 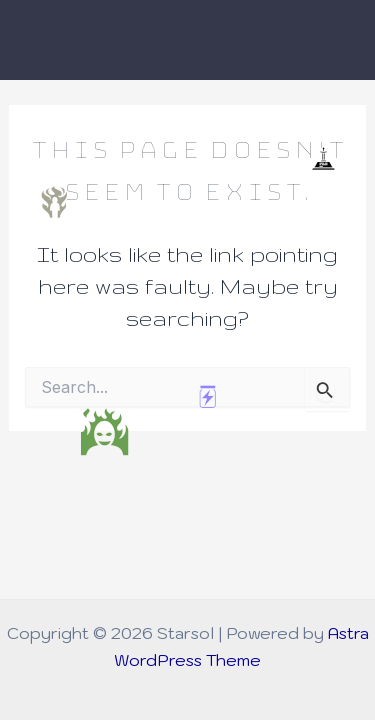 I want to click on access the altar or shrine menu, so click(x=323, y=158).